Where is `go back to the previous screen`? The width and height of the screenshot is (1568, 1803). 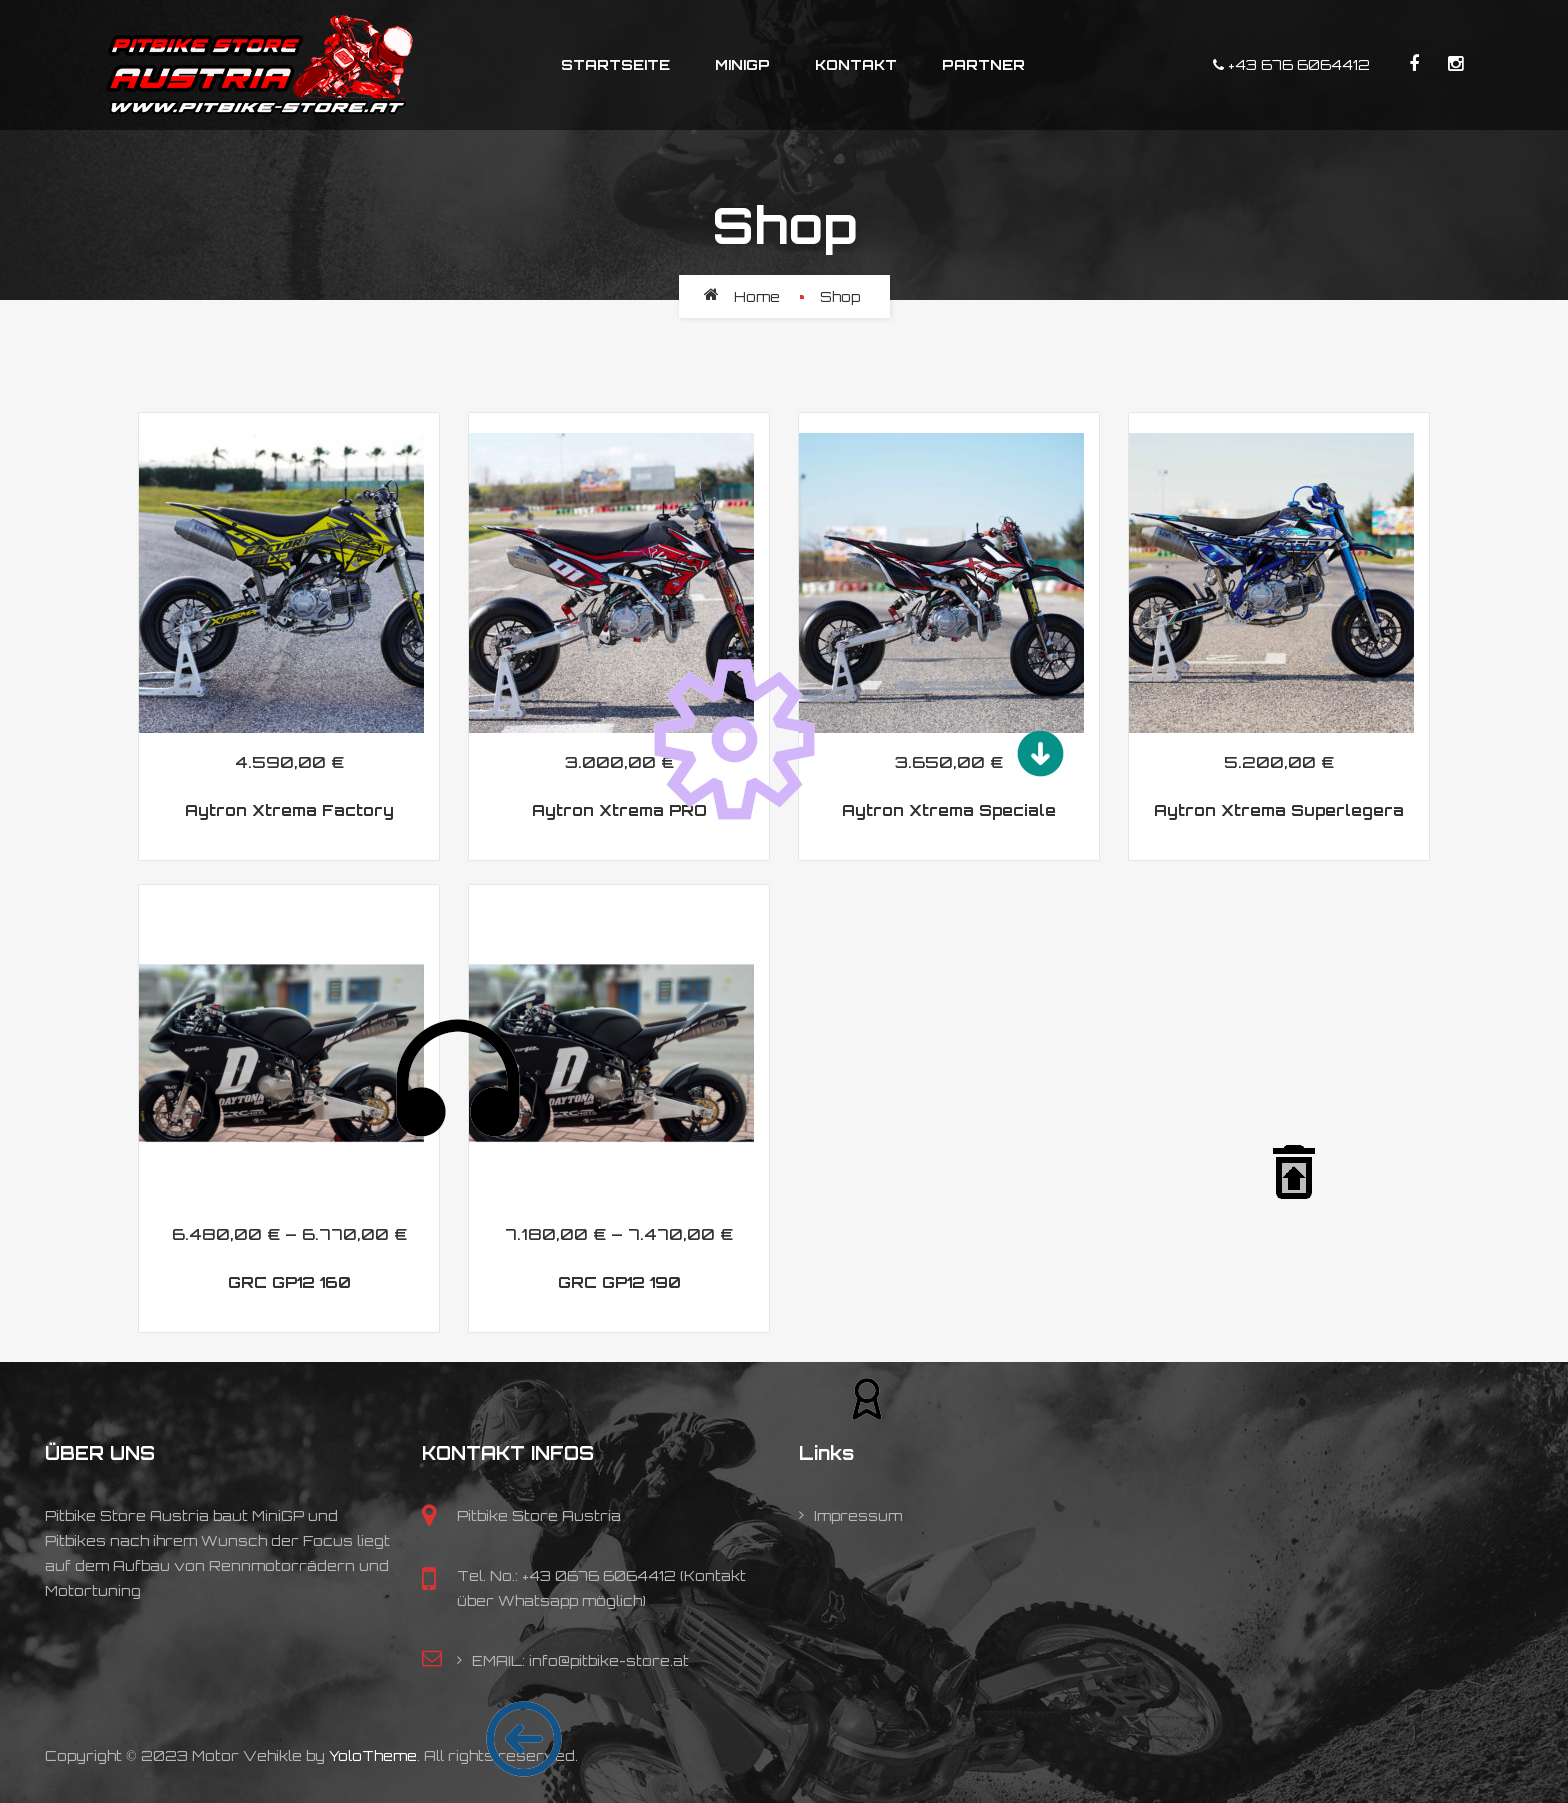 go back to the previous screen is located at coordinates (524, 1739).